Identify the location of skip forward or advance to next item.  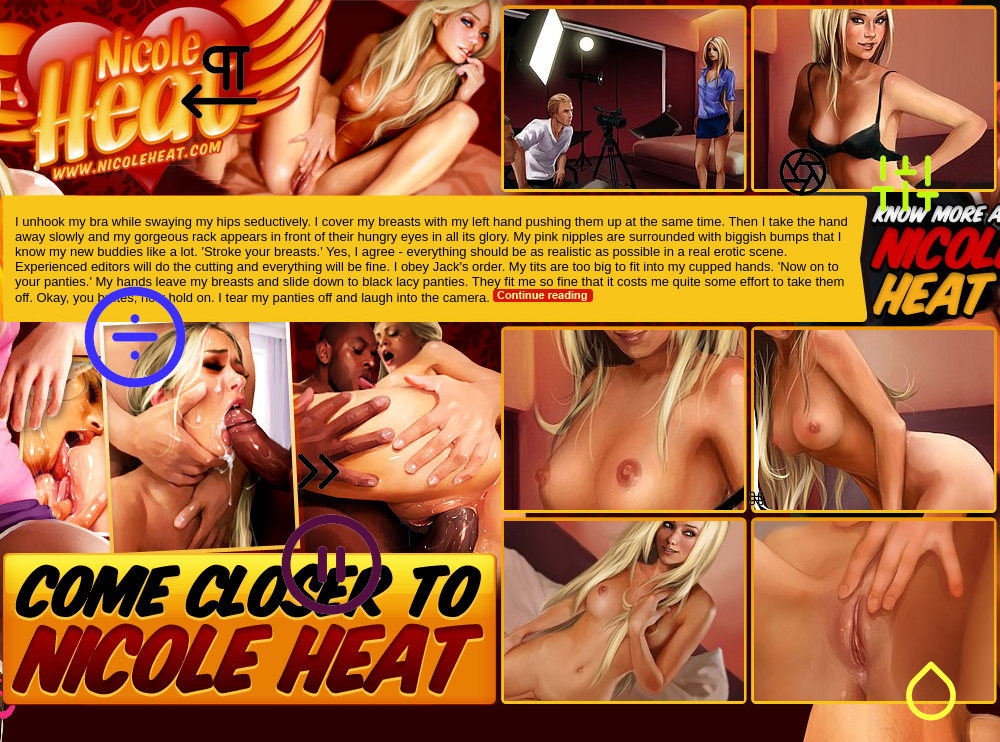
(318, 471).